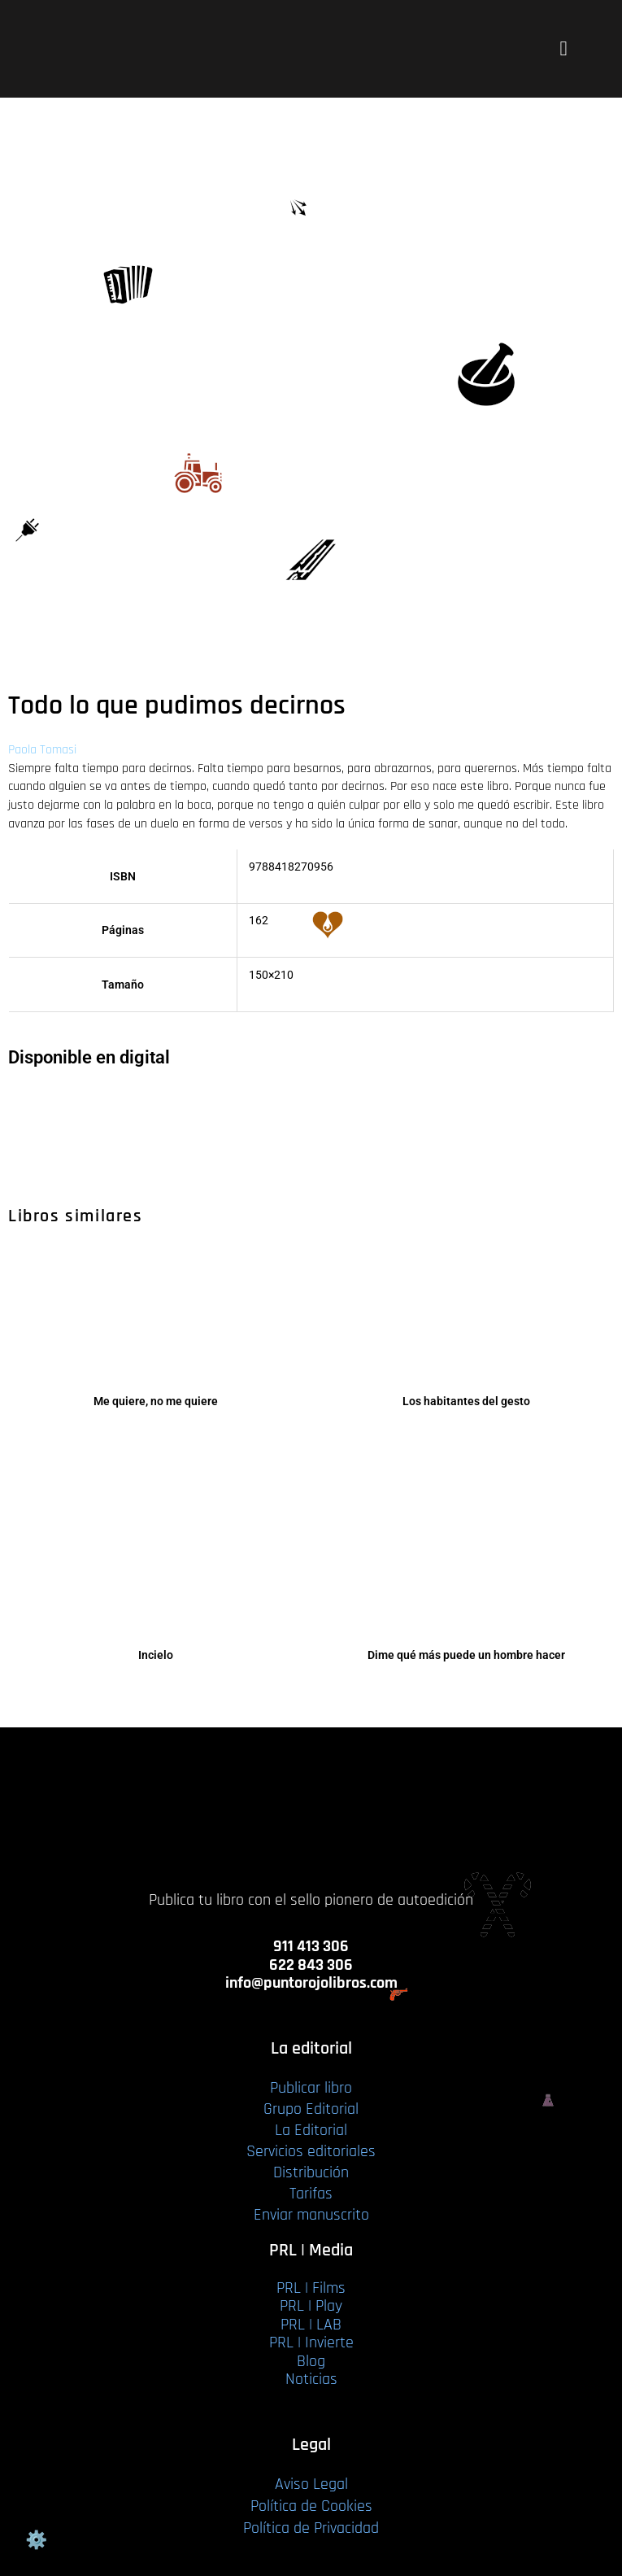 The height and width of the screenshot is (2576, 622). Describe the element at coordinates (398, 1993) in the screenshot. I see `access weapons inventory in a game` at that location.